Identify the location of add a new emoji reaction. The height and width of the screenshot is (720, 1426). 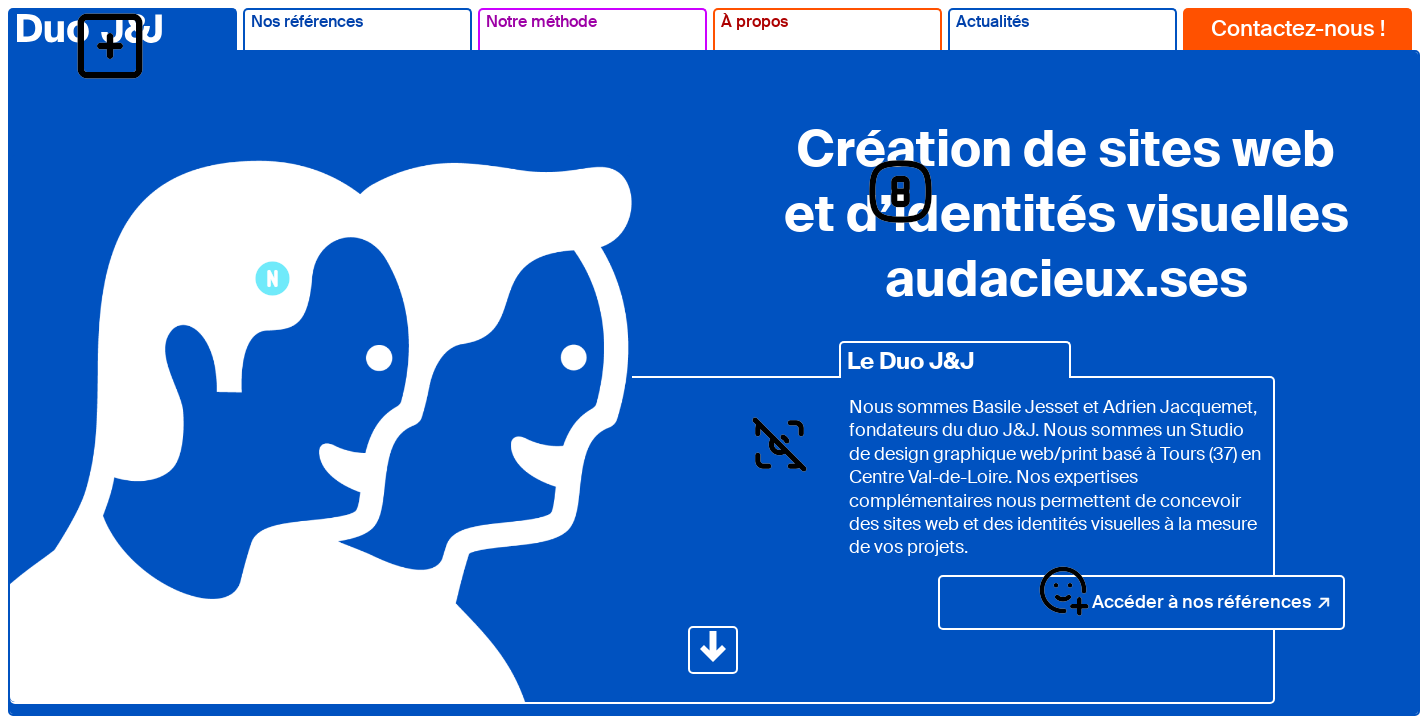
(1063, 590).